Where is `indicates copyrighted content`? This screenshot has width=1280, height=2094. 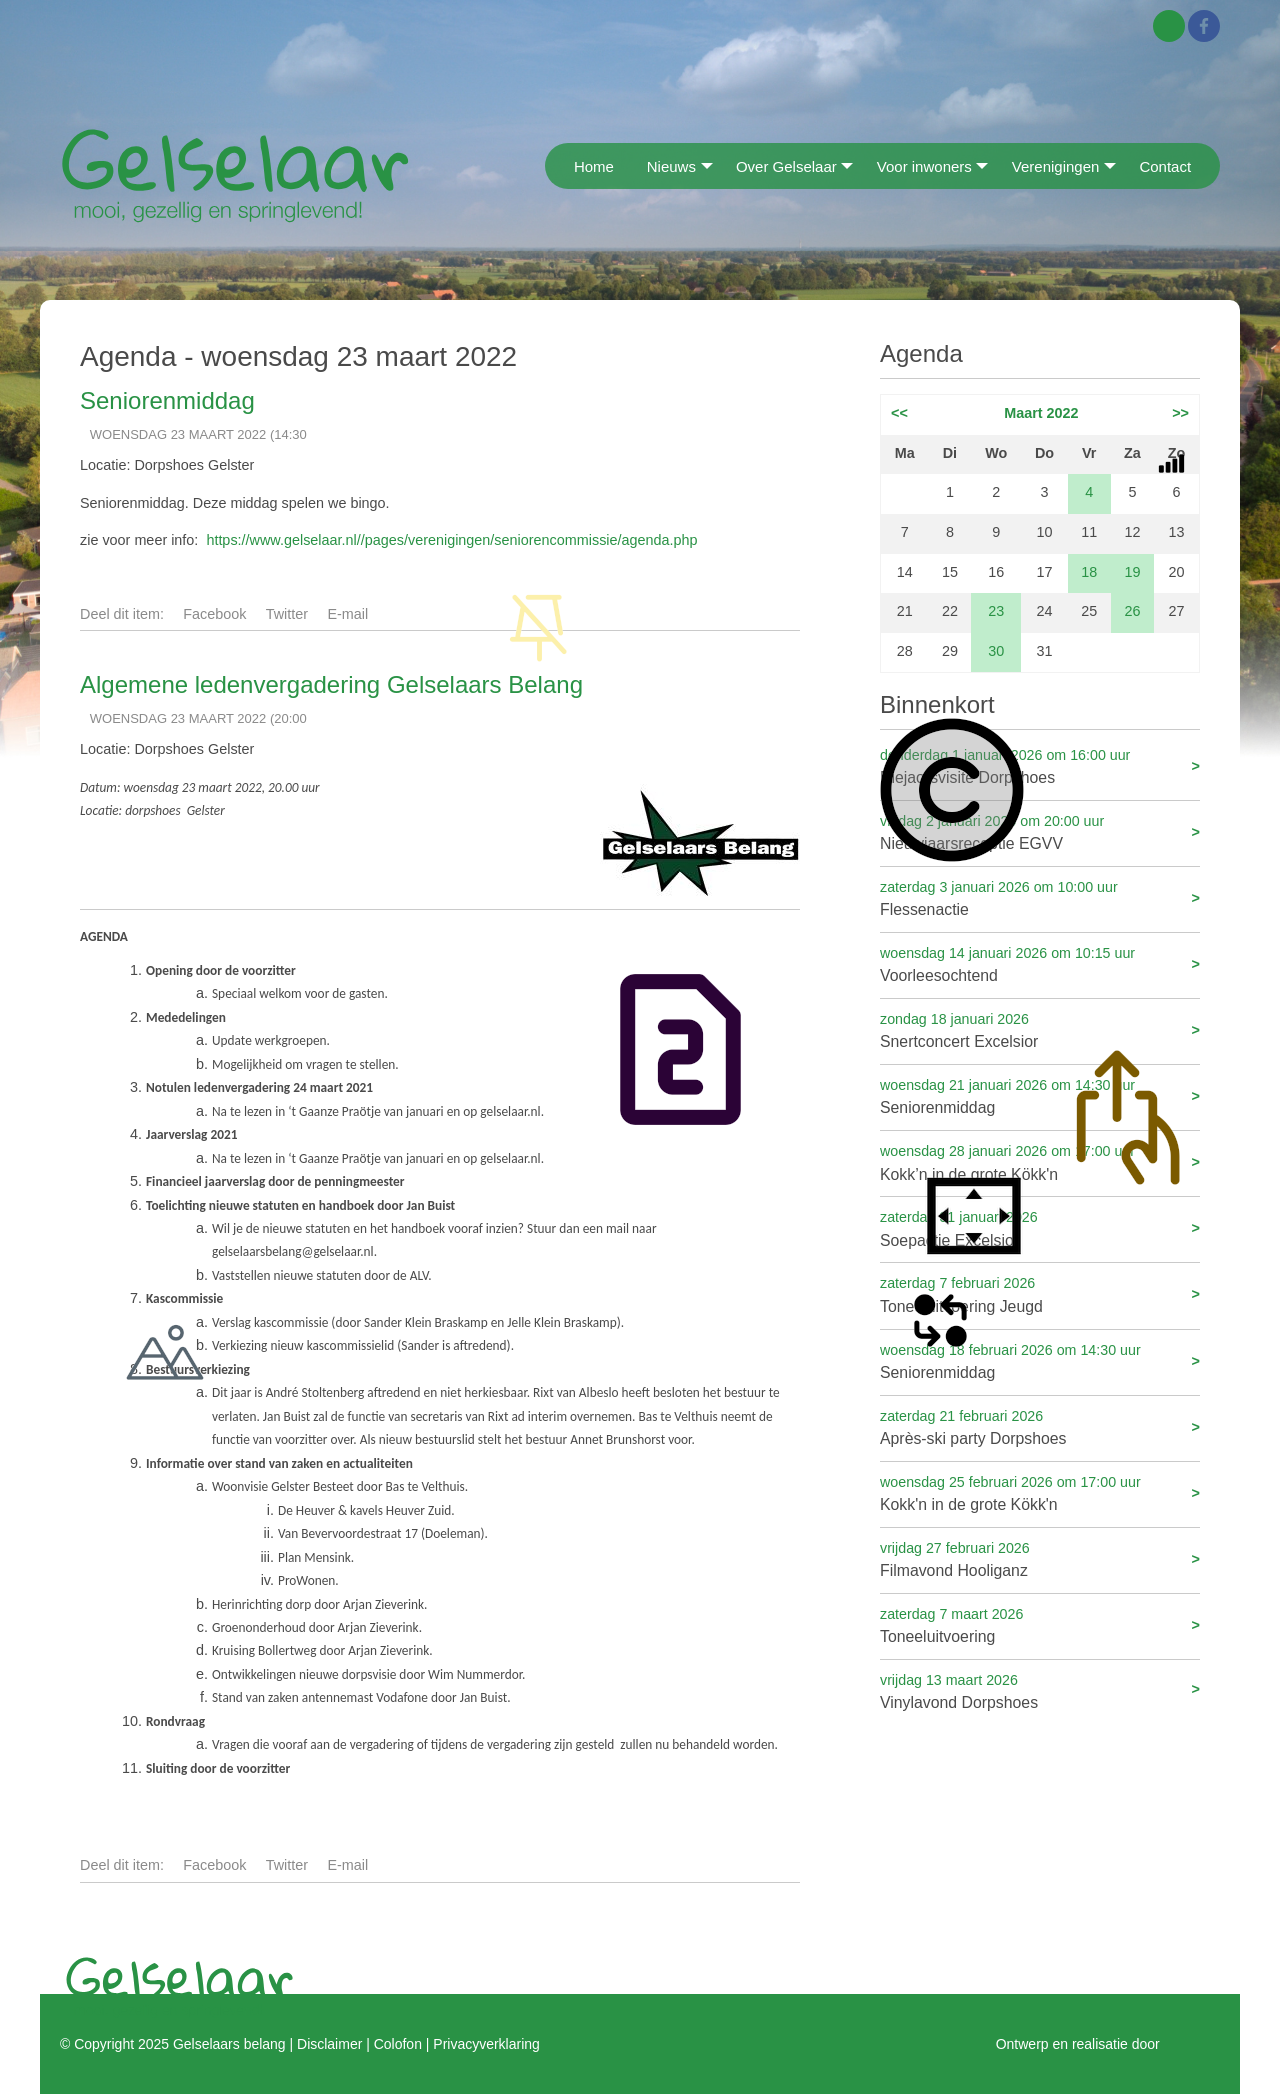
indicates copyrighted content is located at coordinates (952, 790).